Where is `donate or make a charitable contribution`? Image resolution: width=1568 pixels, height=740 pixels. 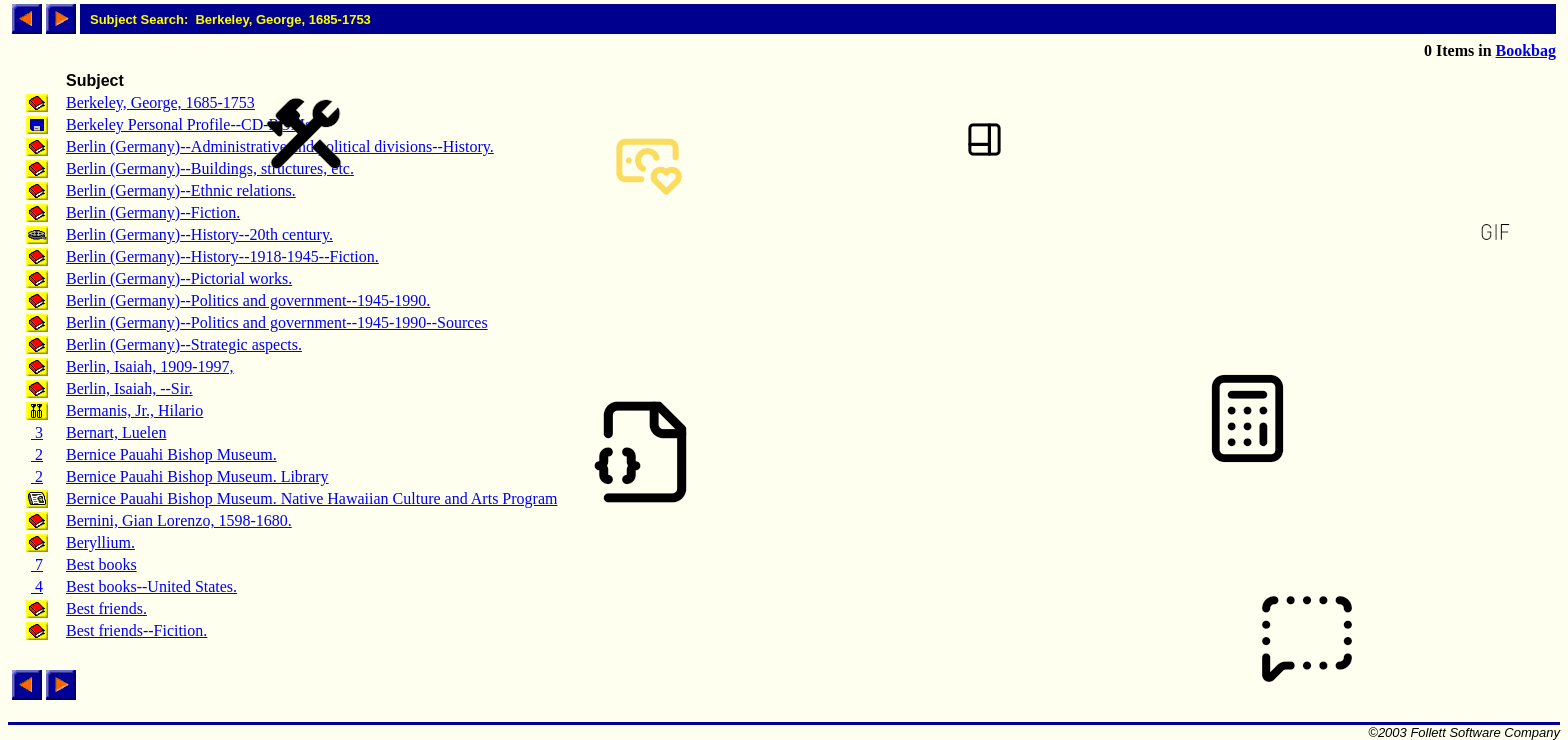 donate or make a charitable contribution is located at coordinates (647, 160).